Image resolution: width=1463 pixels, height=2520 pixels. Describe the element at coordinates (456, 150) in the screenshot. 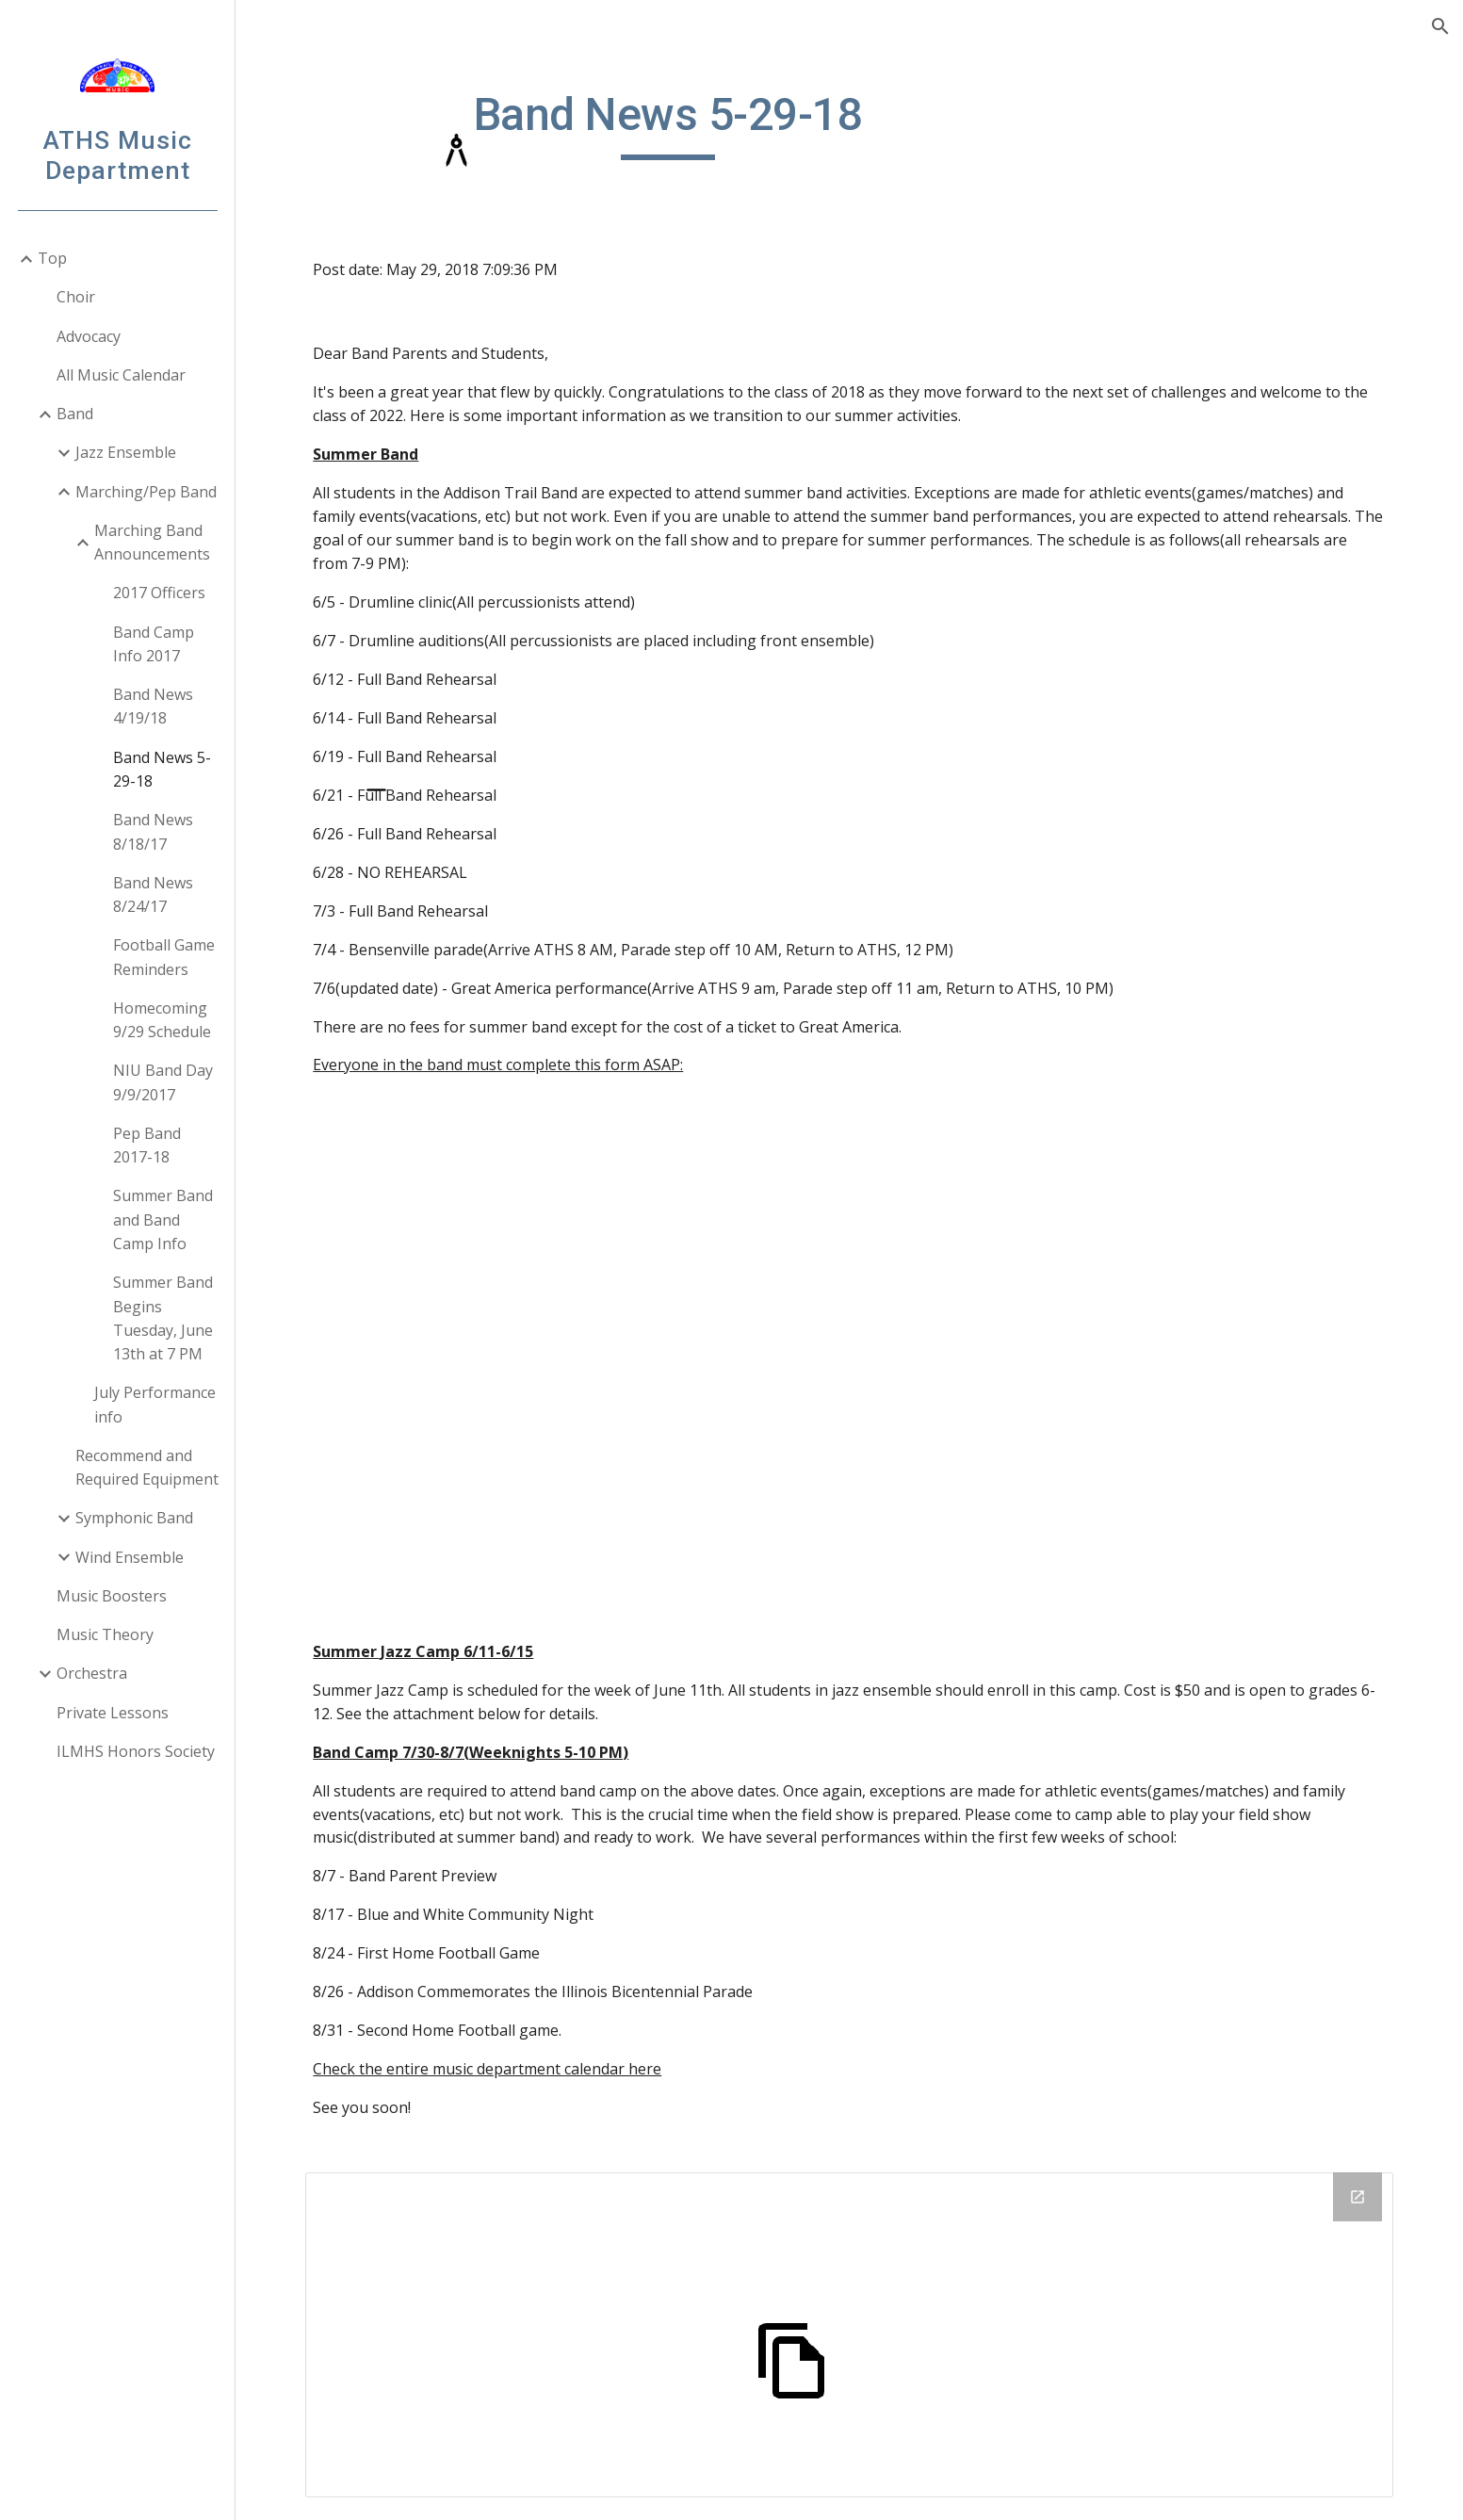

I see `access architecture or design tools` at that location.